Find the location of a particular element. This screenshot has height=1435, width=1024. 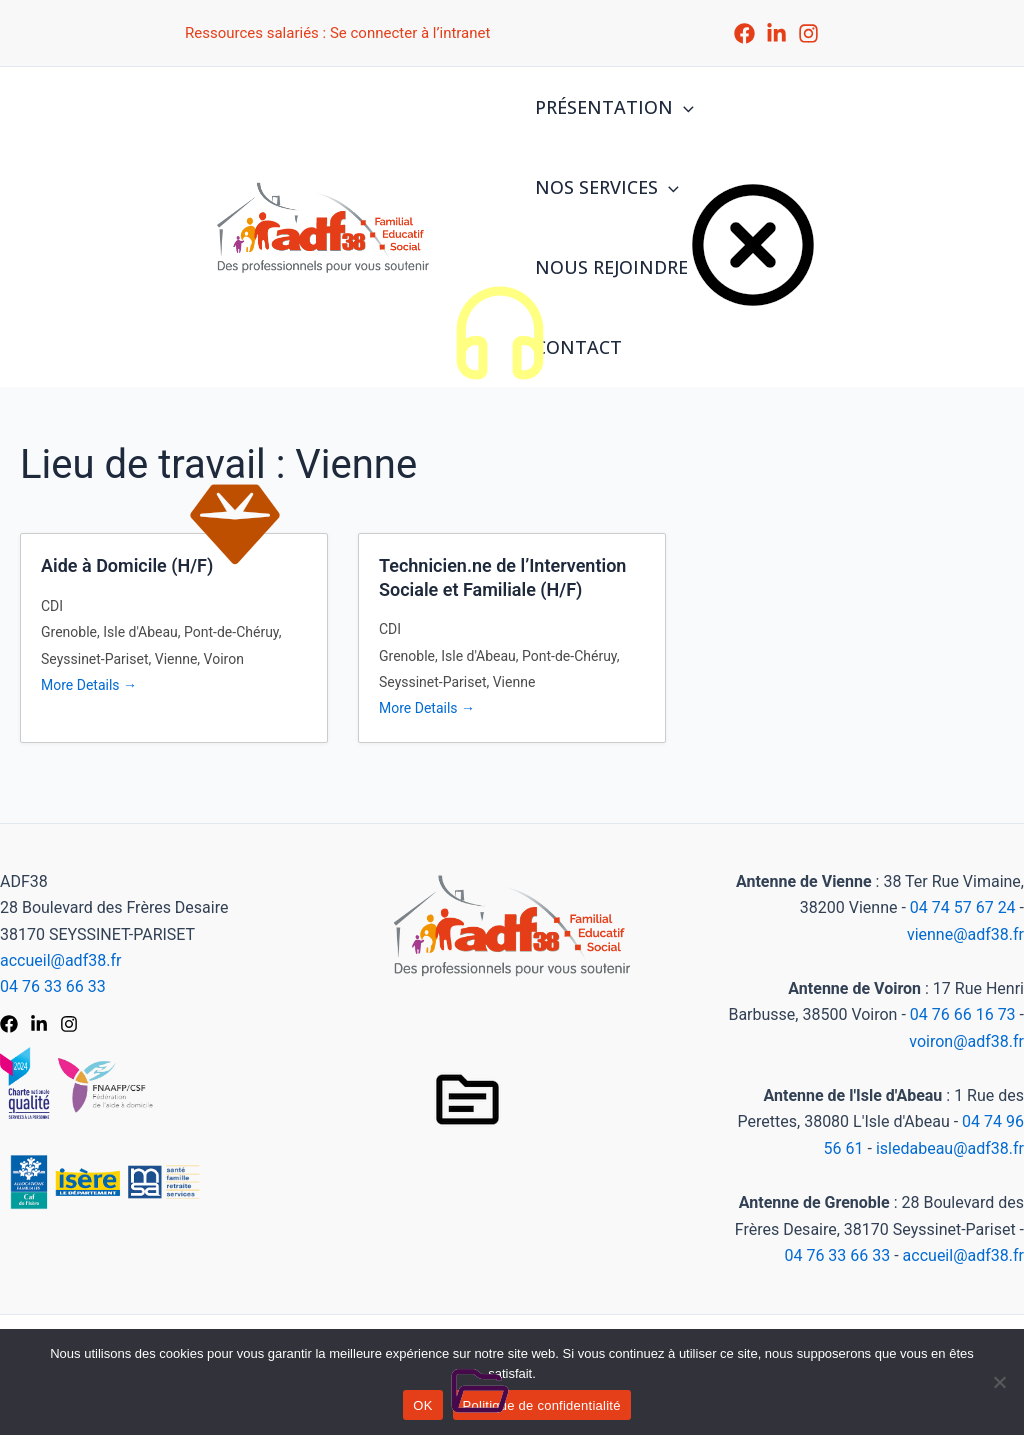

indicates premium or valuable content is located at coordinates (235, 525).